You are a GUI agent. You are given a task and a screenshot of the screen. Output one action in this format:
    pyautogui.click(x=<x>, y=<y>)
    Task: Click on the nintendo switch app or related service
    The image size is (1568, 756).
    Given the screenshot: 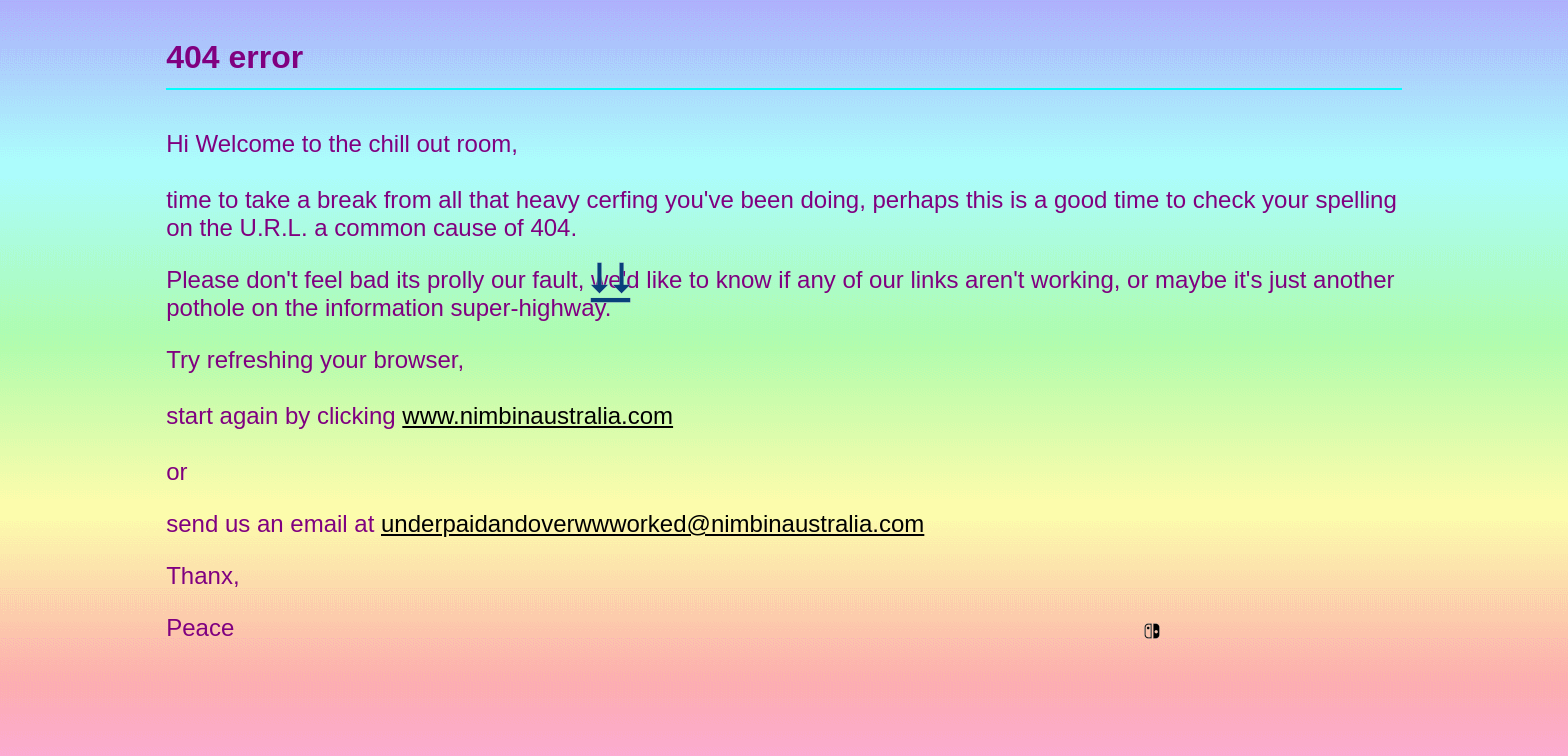 What is the action you would take?
    pyautogui.click(x=1152, y=631)
    